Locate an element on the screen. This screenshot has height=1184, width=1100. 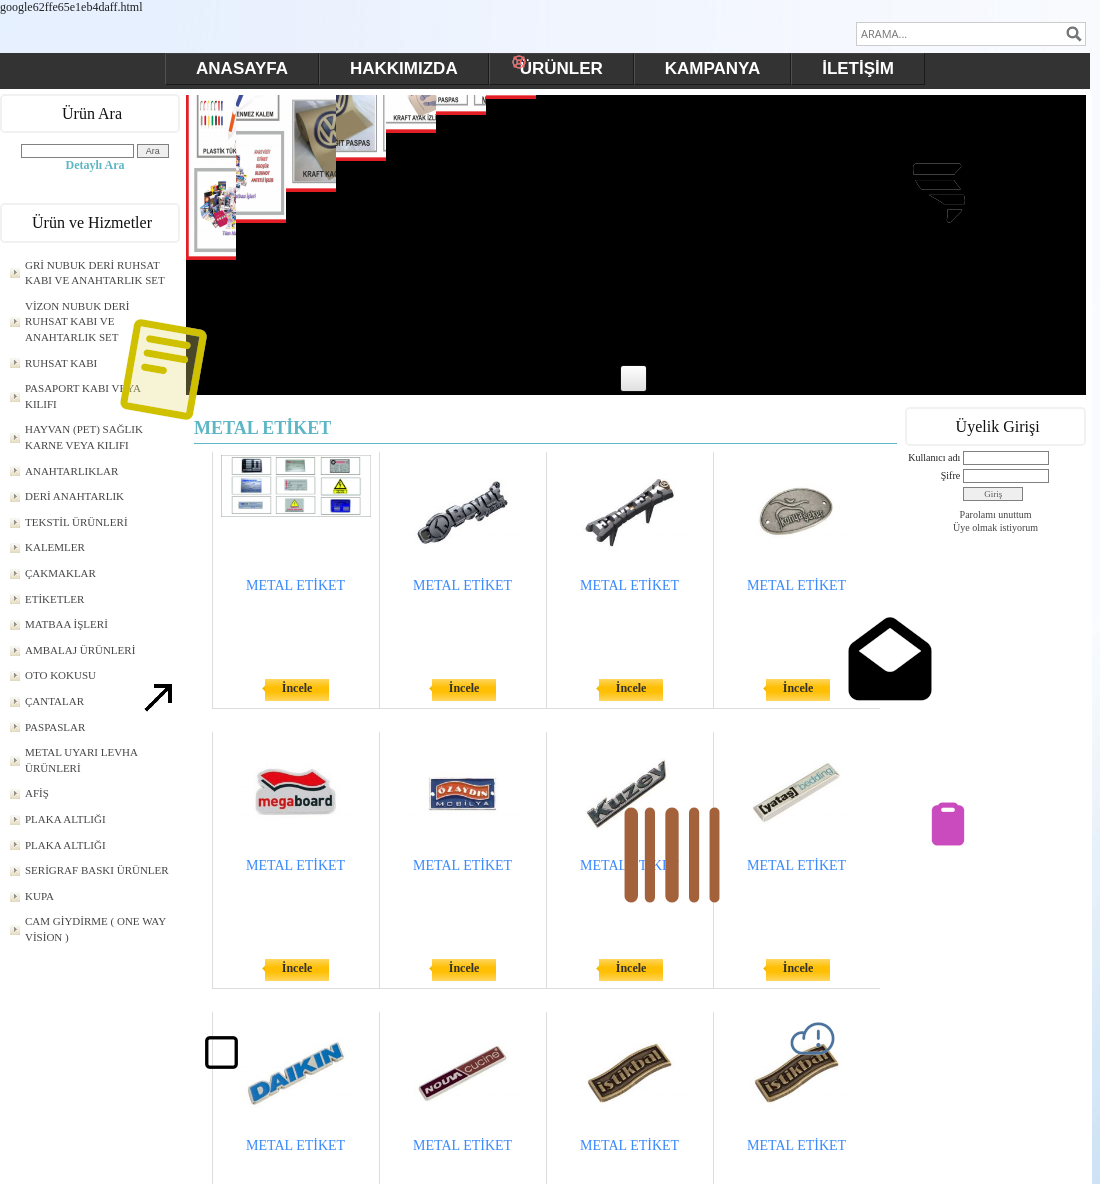
indicates an outgoing call was made is located at coordinates (159, 697).